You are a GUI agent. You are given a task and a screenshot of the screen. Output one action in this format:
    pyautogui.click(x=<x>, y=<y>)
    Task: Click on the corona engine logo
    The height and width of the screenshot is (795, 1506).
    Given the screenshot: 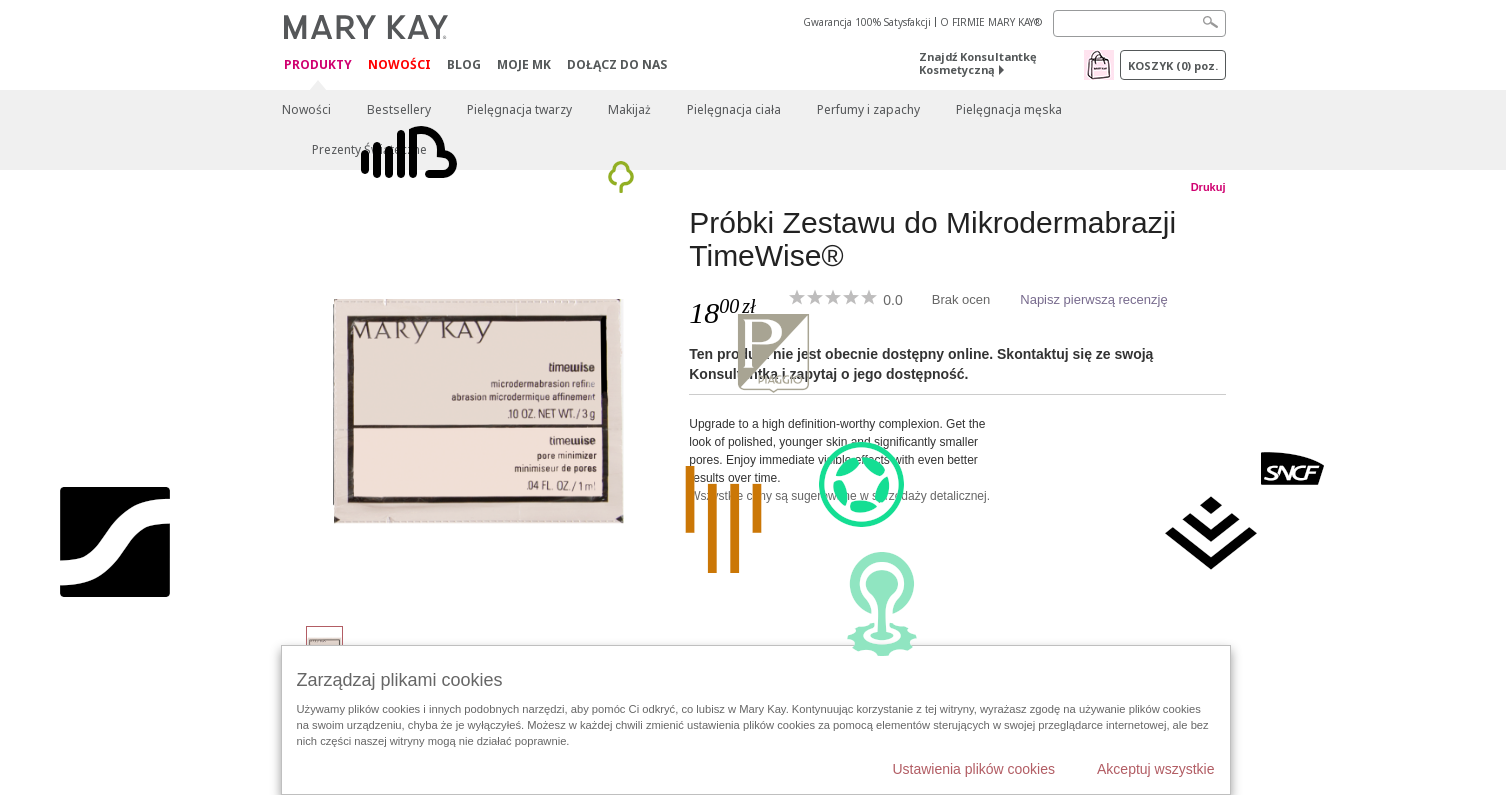 What is the action you would take?
    pyautogui.click(x=861, y=484)
    